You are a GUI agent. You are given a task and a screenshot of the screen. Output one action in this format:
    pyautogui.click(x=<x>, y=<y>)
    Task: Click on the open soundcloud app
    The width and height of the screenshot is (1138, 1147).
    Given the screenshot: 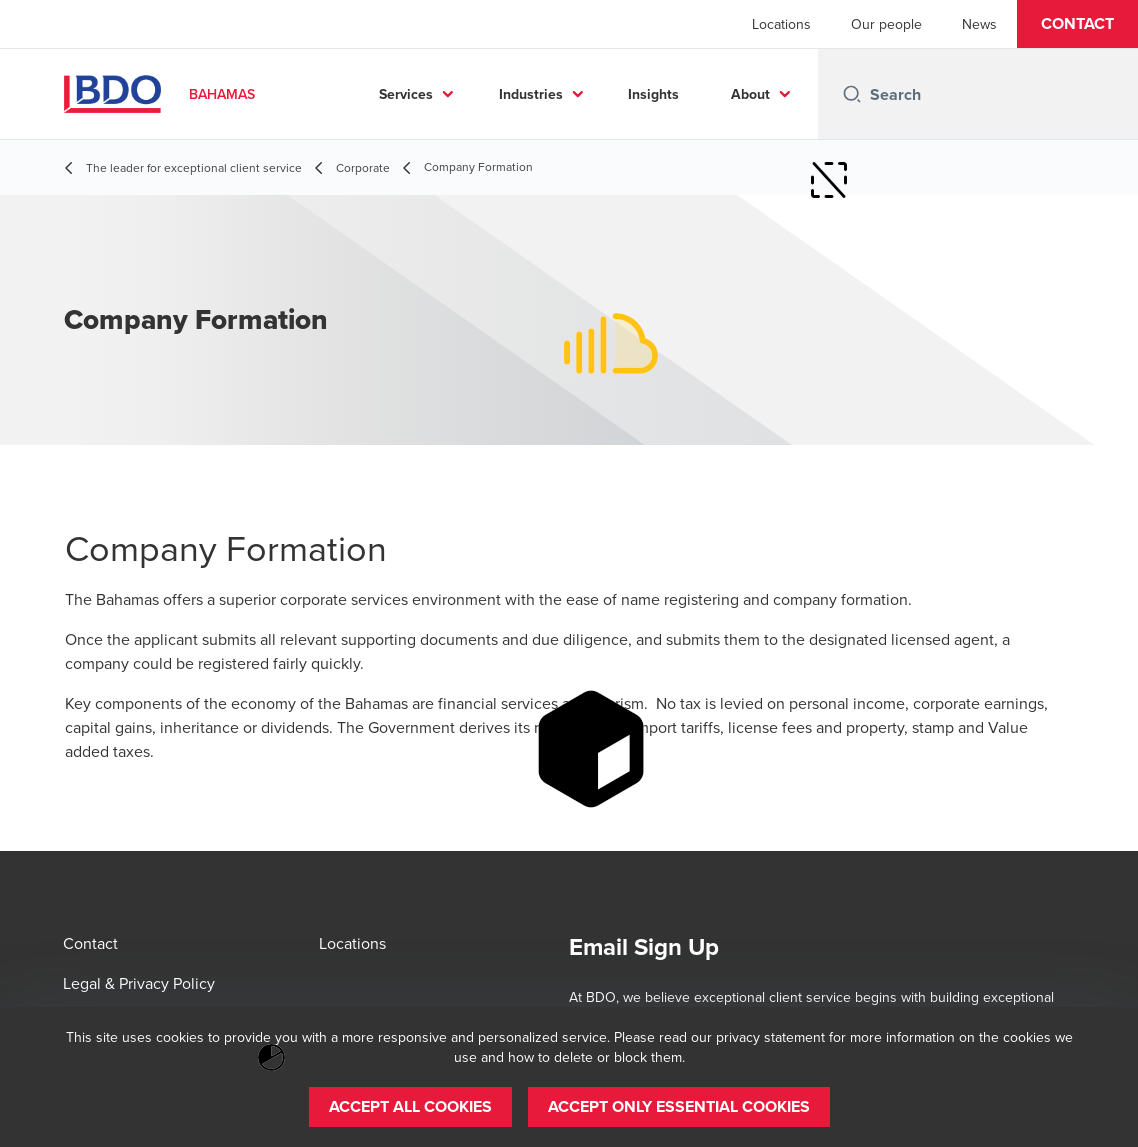 What is the action you would take?
    pyautogui.click(x=609, y=346)
    